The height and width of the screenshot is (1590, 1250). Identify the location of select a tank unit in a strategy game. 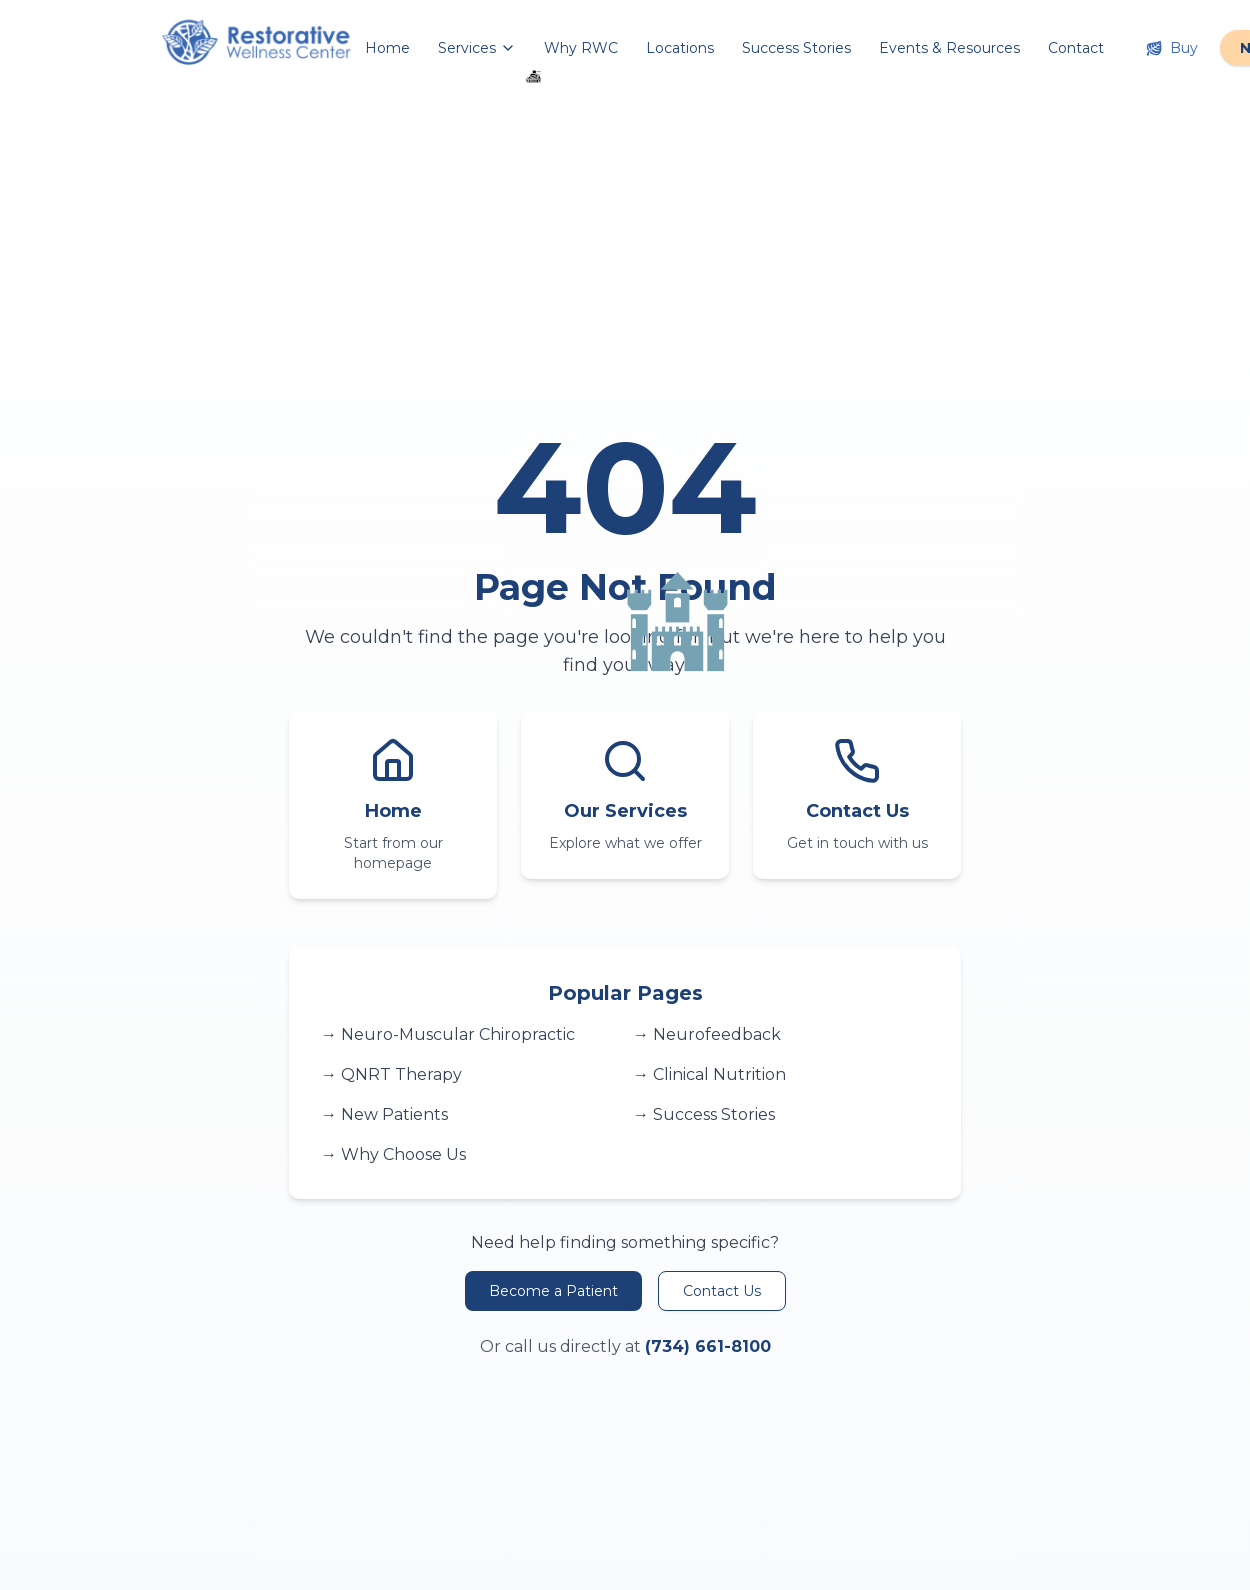
(533, 75).